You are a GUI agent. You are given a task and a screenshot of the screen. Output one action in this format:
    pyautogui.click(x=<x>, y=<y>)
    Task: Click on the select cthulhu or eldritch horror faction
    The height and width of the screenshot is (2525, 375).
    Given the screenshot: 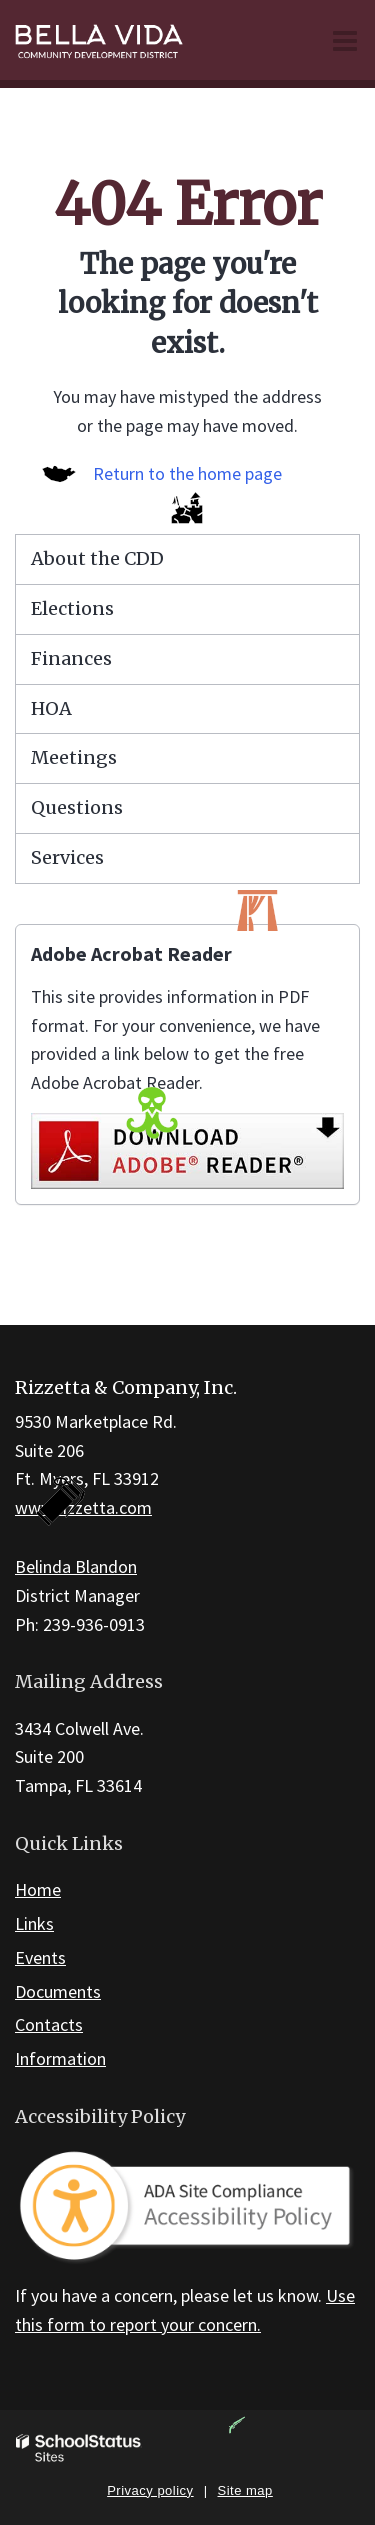 What is the action you would take?
    pyautogui.click(x=152, y=1113)
    